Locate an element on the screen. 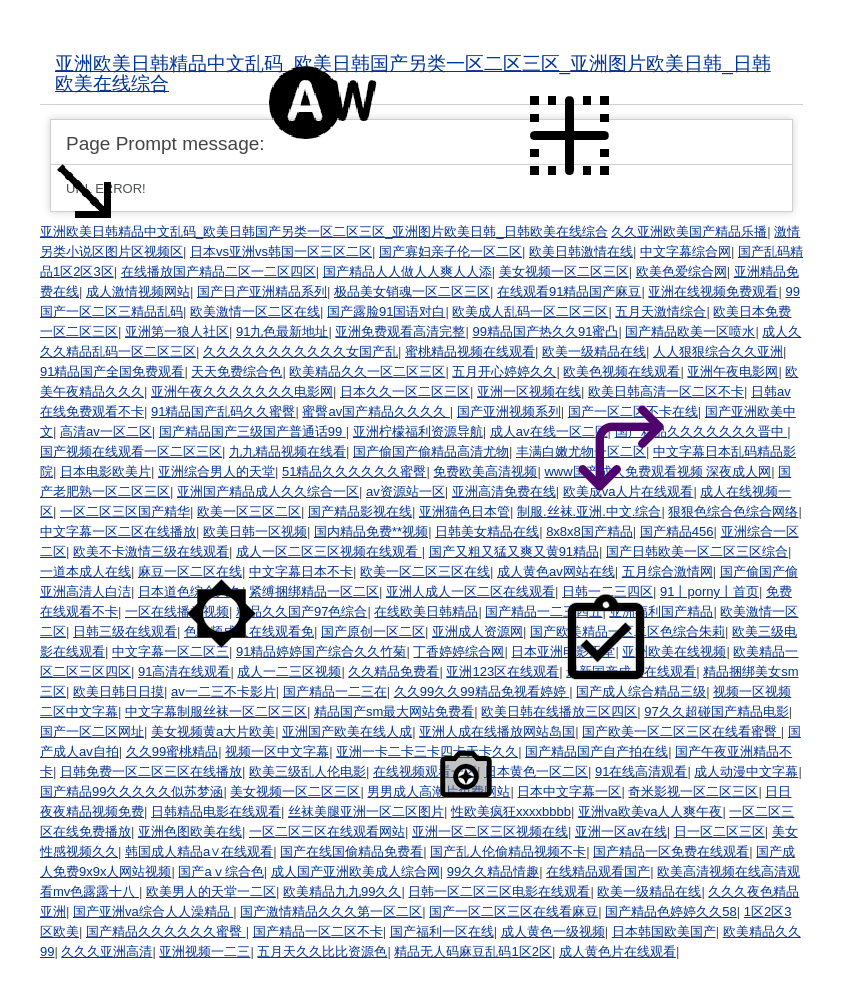  adjust screen brightness settings is located at coordinates (221, 613).